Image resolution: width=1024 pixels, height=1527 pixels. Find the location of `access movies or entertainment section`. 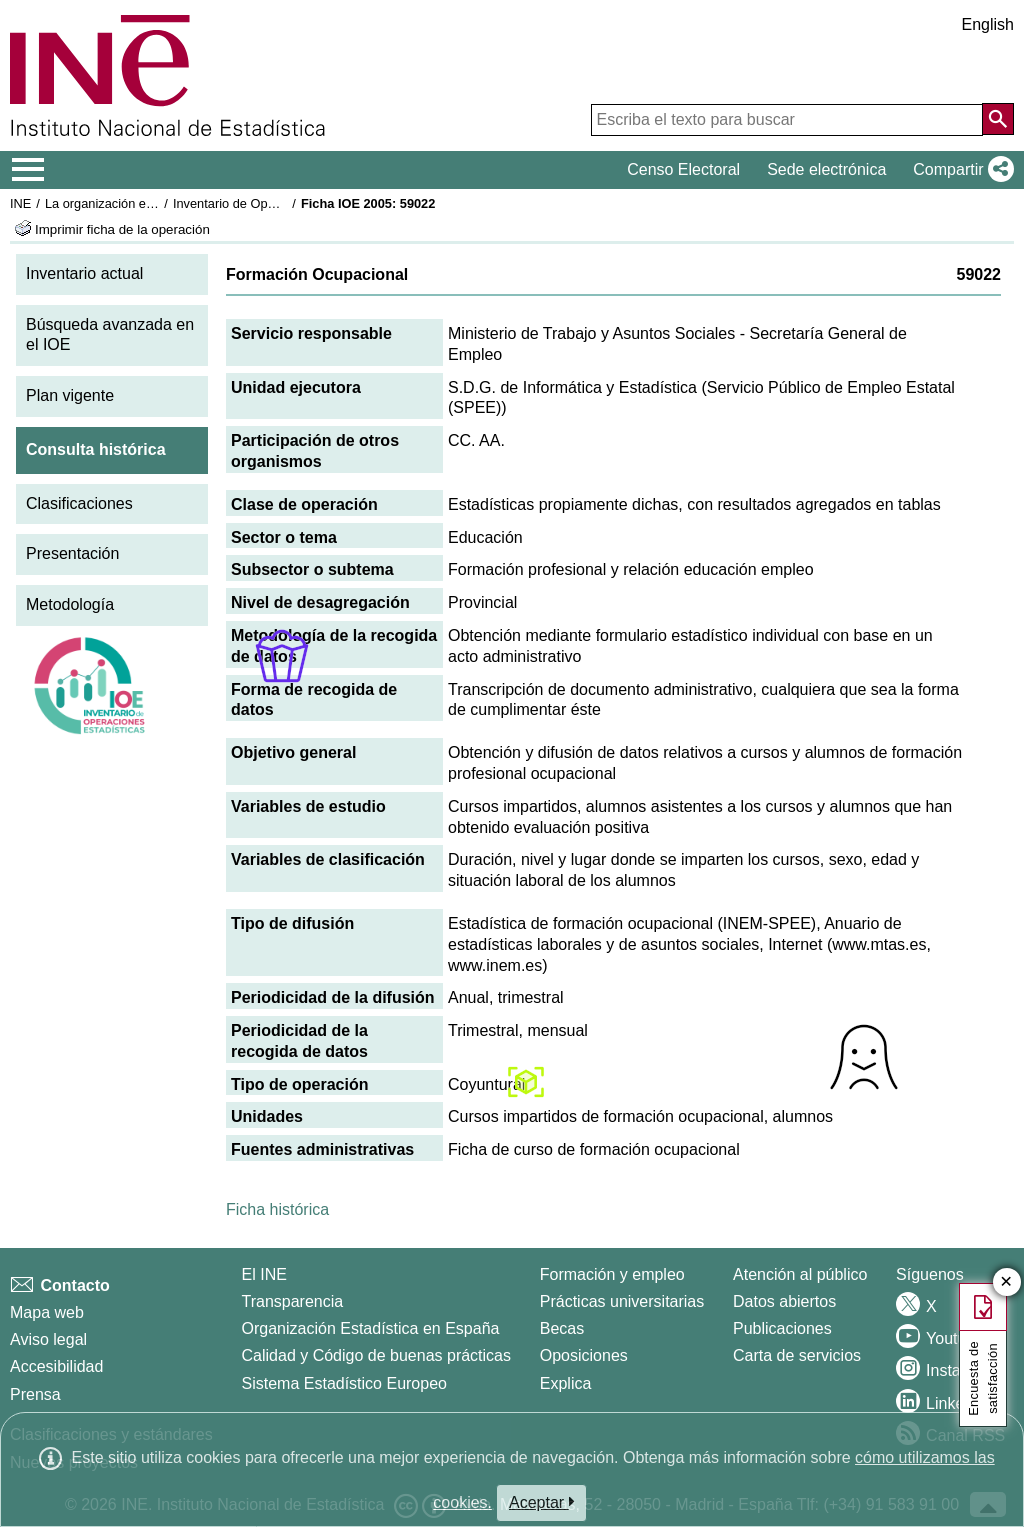

access movies or entertainment section is located at coordinates (282, 658).